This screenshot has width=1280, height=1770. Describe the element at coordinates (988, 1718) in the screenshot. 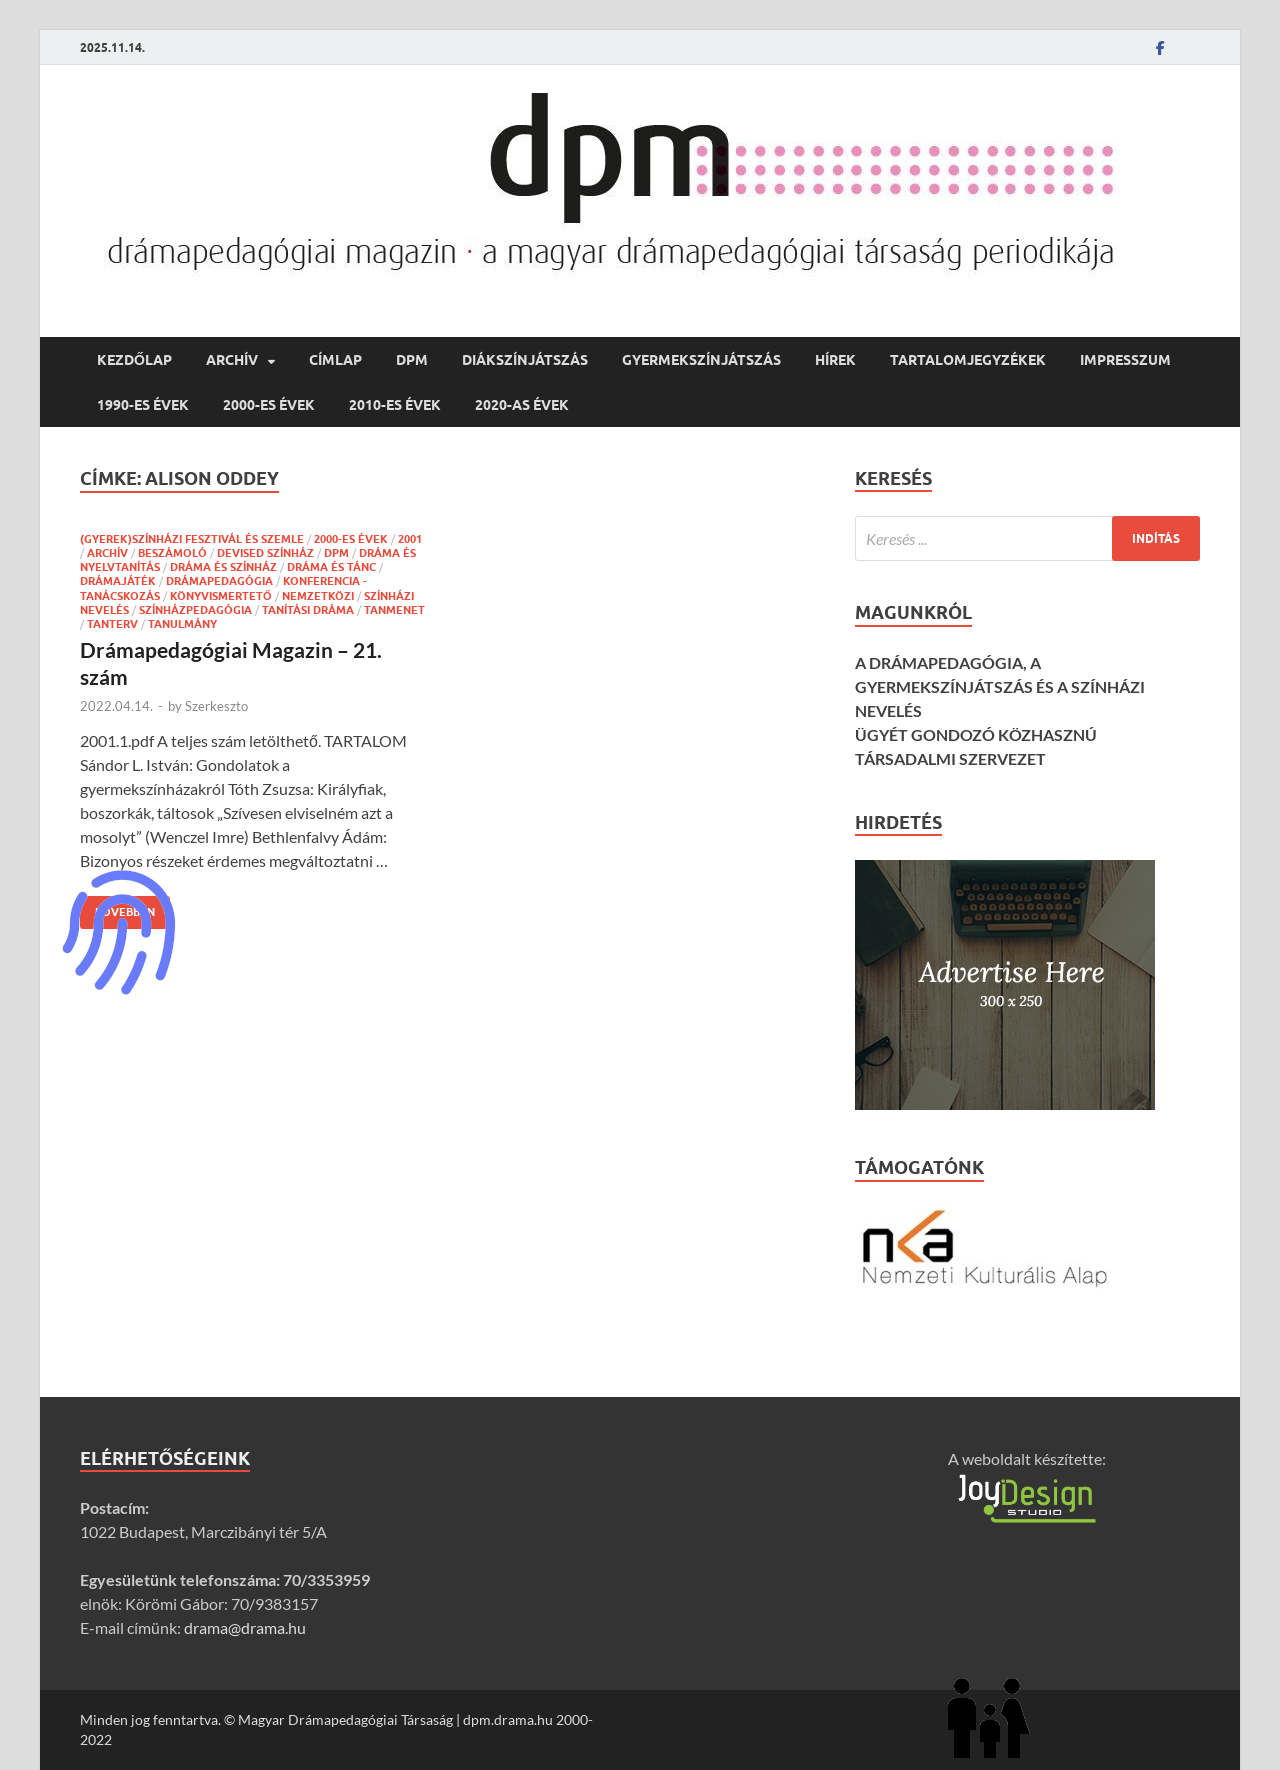

I see `indicates family restroom facility nearby` at that location.